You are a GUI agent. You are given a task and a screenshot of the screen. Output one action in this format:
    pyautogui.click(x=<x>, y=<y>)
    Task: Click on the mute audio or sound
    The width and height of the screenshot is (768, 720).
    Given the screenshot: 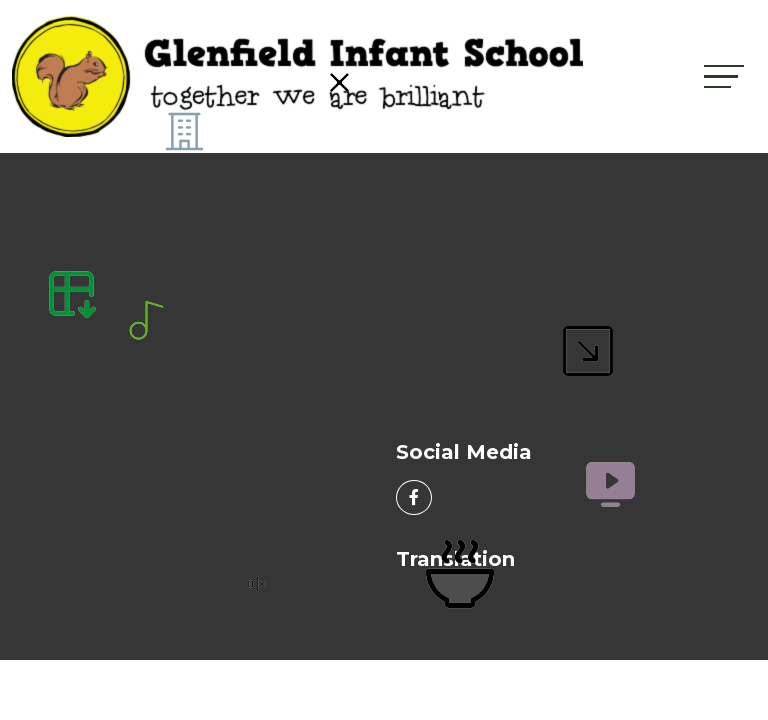 What is the action you would take?
    pyautogui.click(x=256, y=584)
    